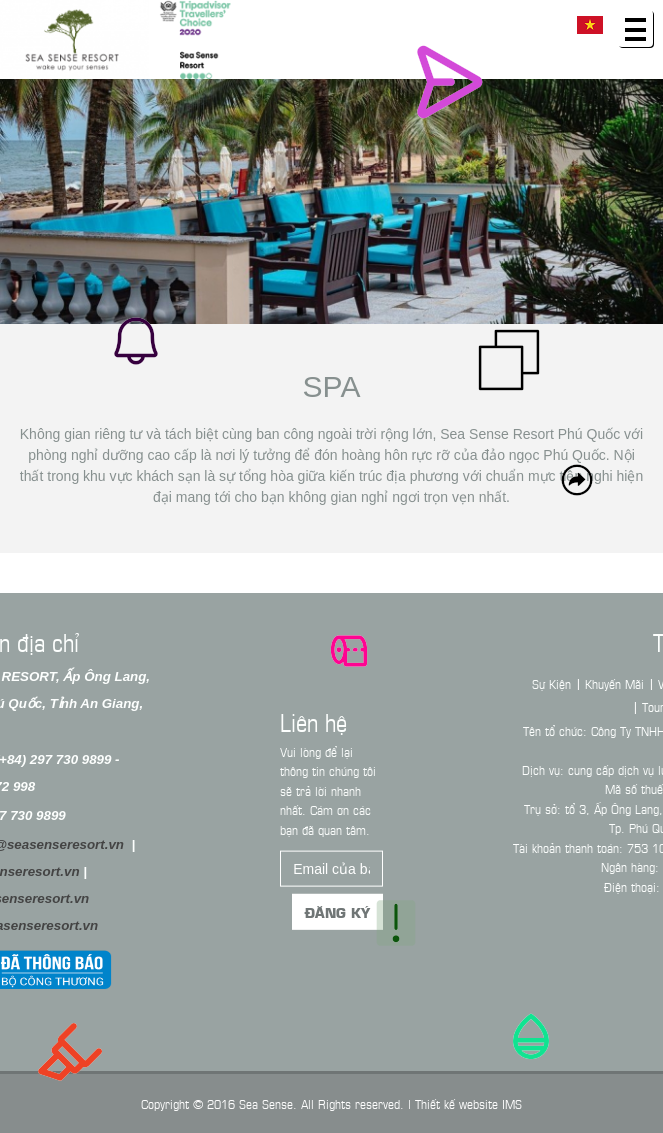 The image size is (663, 1133). What do you see at coordinates (136, 341) in the screenshot?
I see `view notifications` at bounding box center [136, 341].